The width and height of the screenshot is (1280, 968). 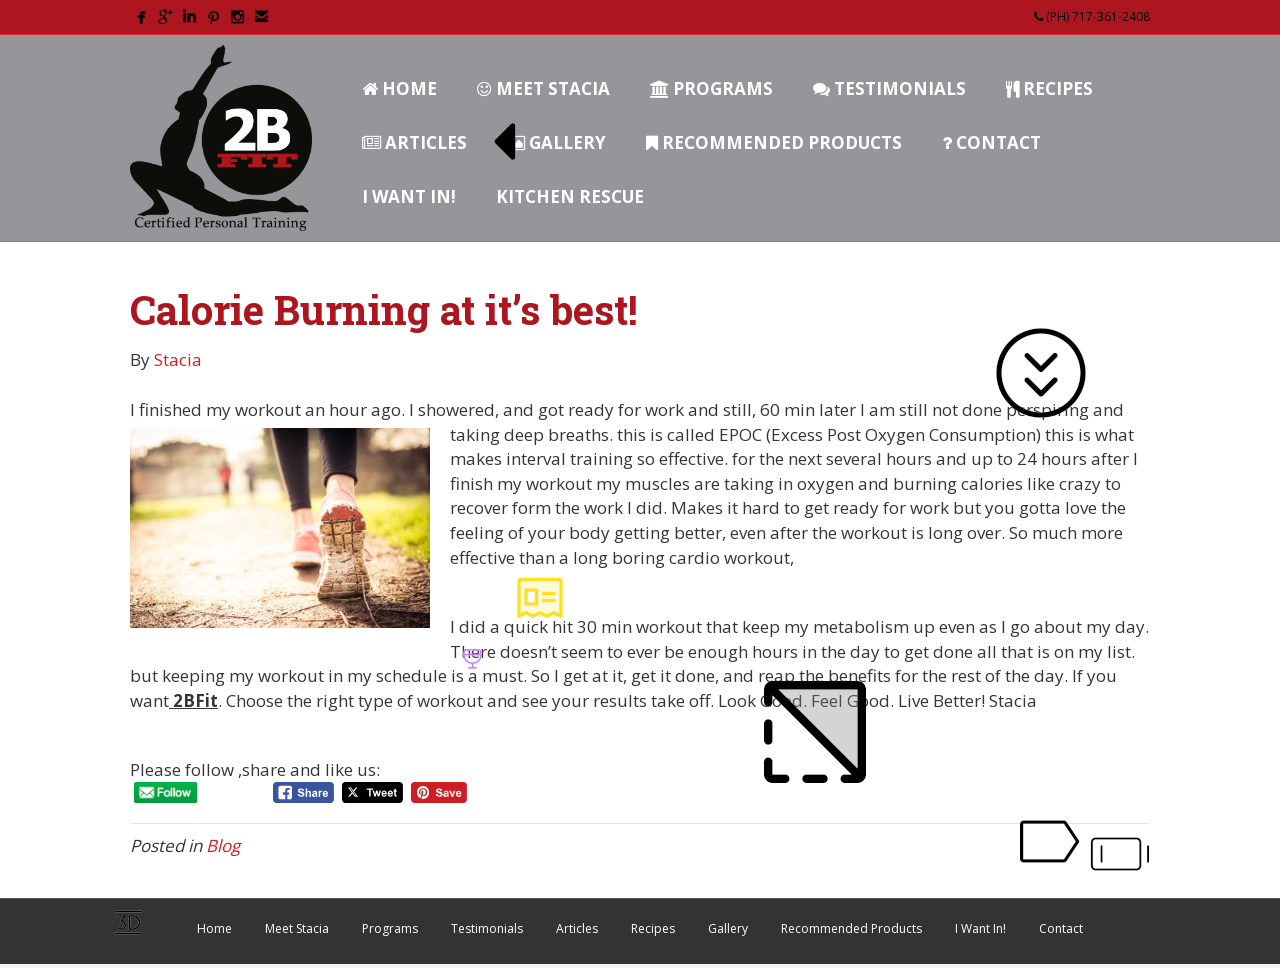 I want to click on view news article or clipping, so click(x=540, y=597).